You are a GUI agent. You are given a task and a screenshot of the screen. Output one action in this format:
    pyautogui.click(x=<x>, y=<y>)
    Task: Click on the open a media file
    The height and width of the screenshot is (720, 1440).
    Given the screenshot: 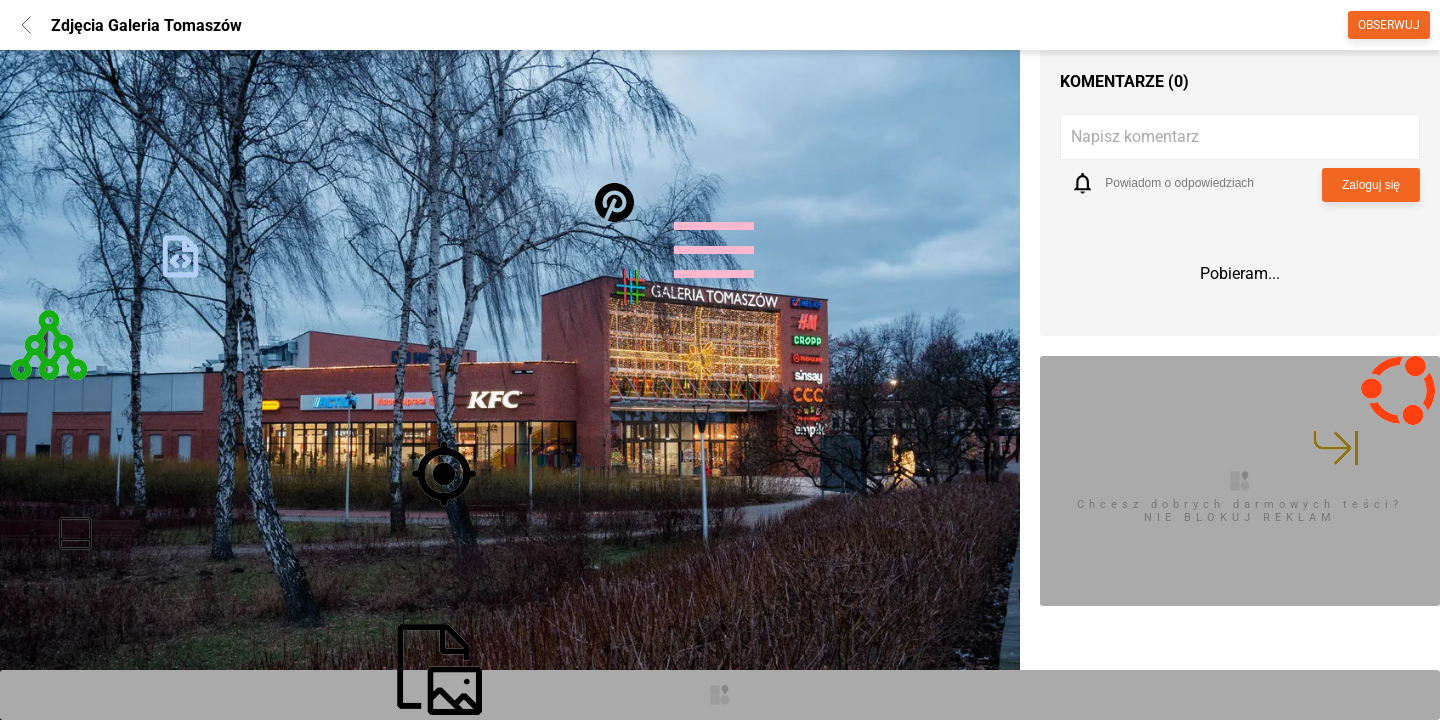 What is the action you would take?
    pyautogui.click(x=433, y=666)
    